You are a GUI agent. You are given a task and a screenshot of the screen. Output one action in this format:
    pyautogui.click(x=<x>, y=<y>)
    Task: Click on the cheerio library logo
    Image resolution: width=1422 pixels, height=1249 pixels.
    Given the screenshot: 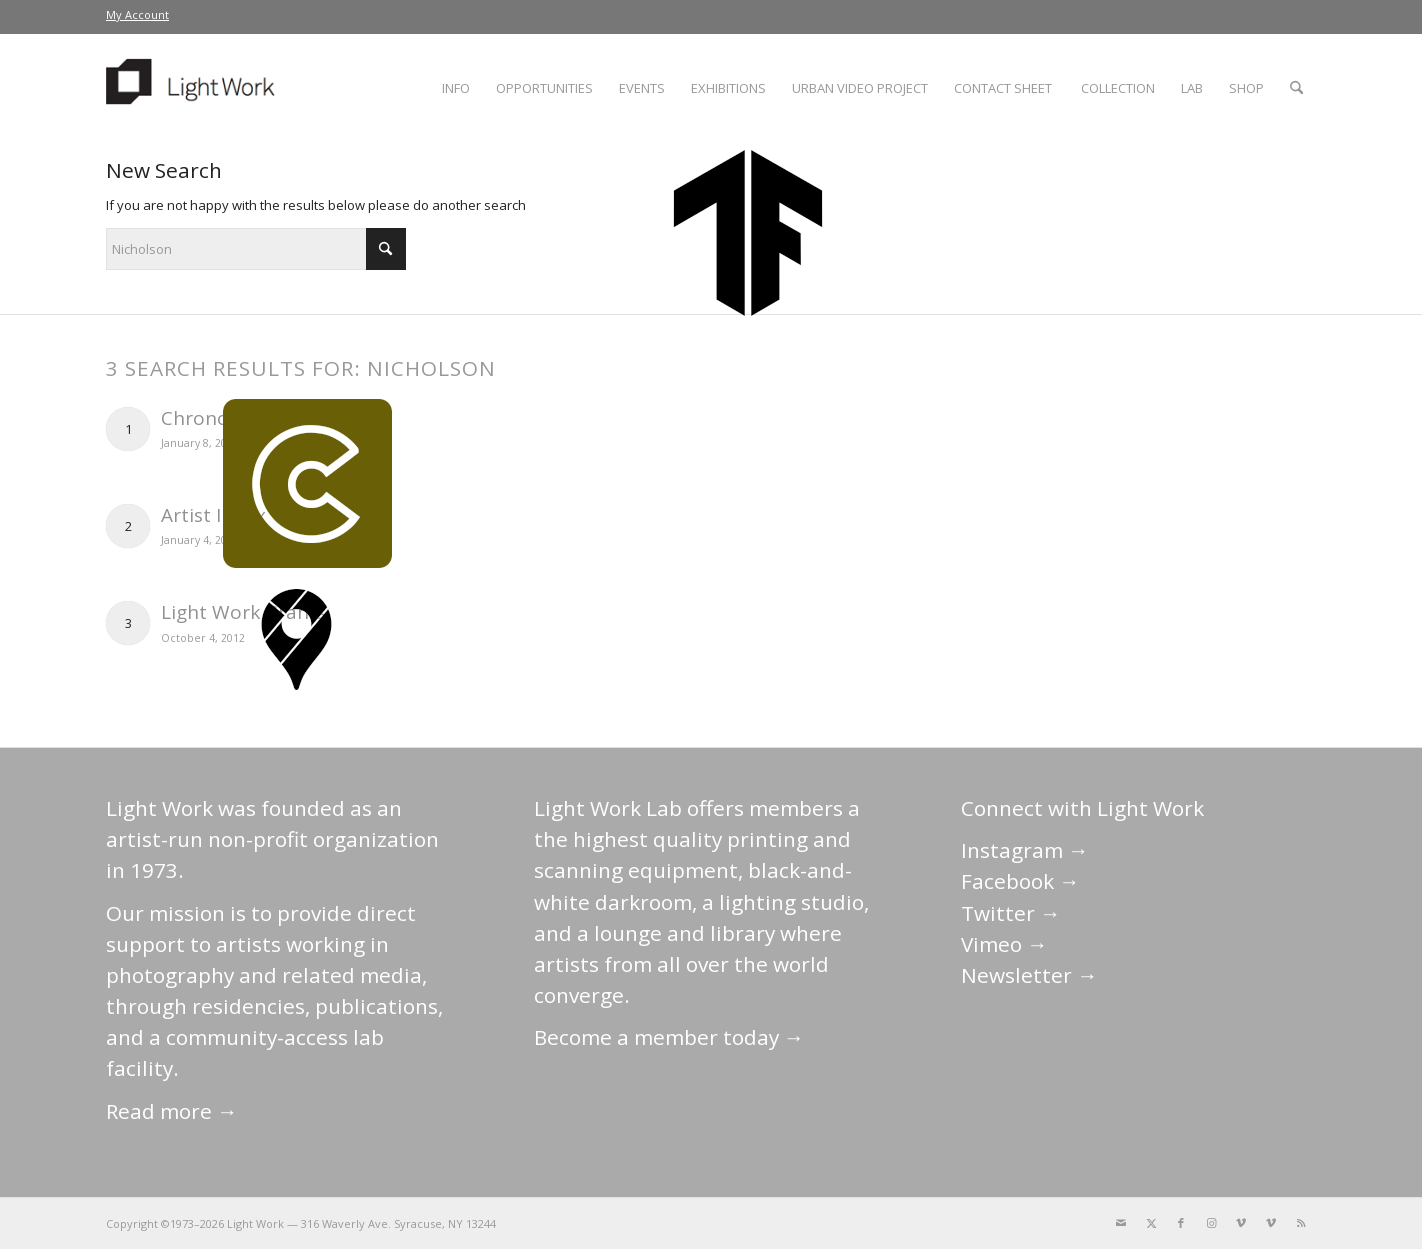 What is the action you would take?
    pyautogui.click(x=307, y=483)
    